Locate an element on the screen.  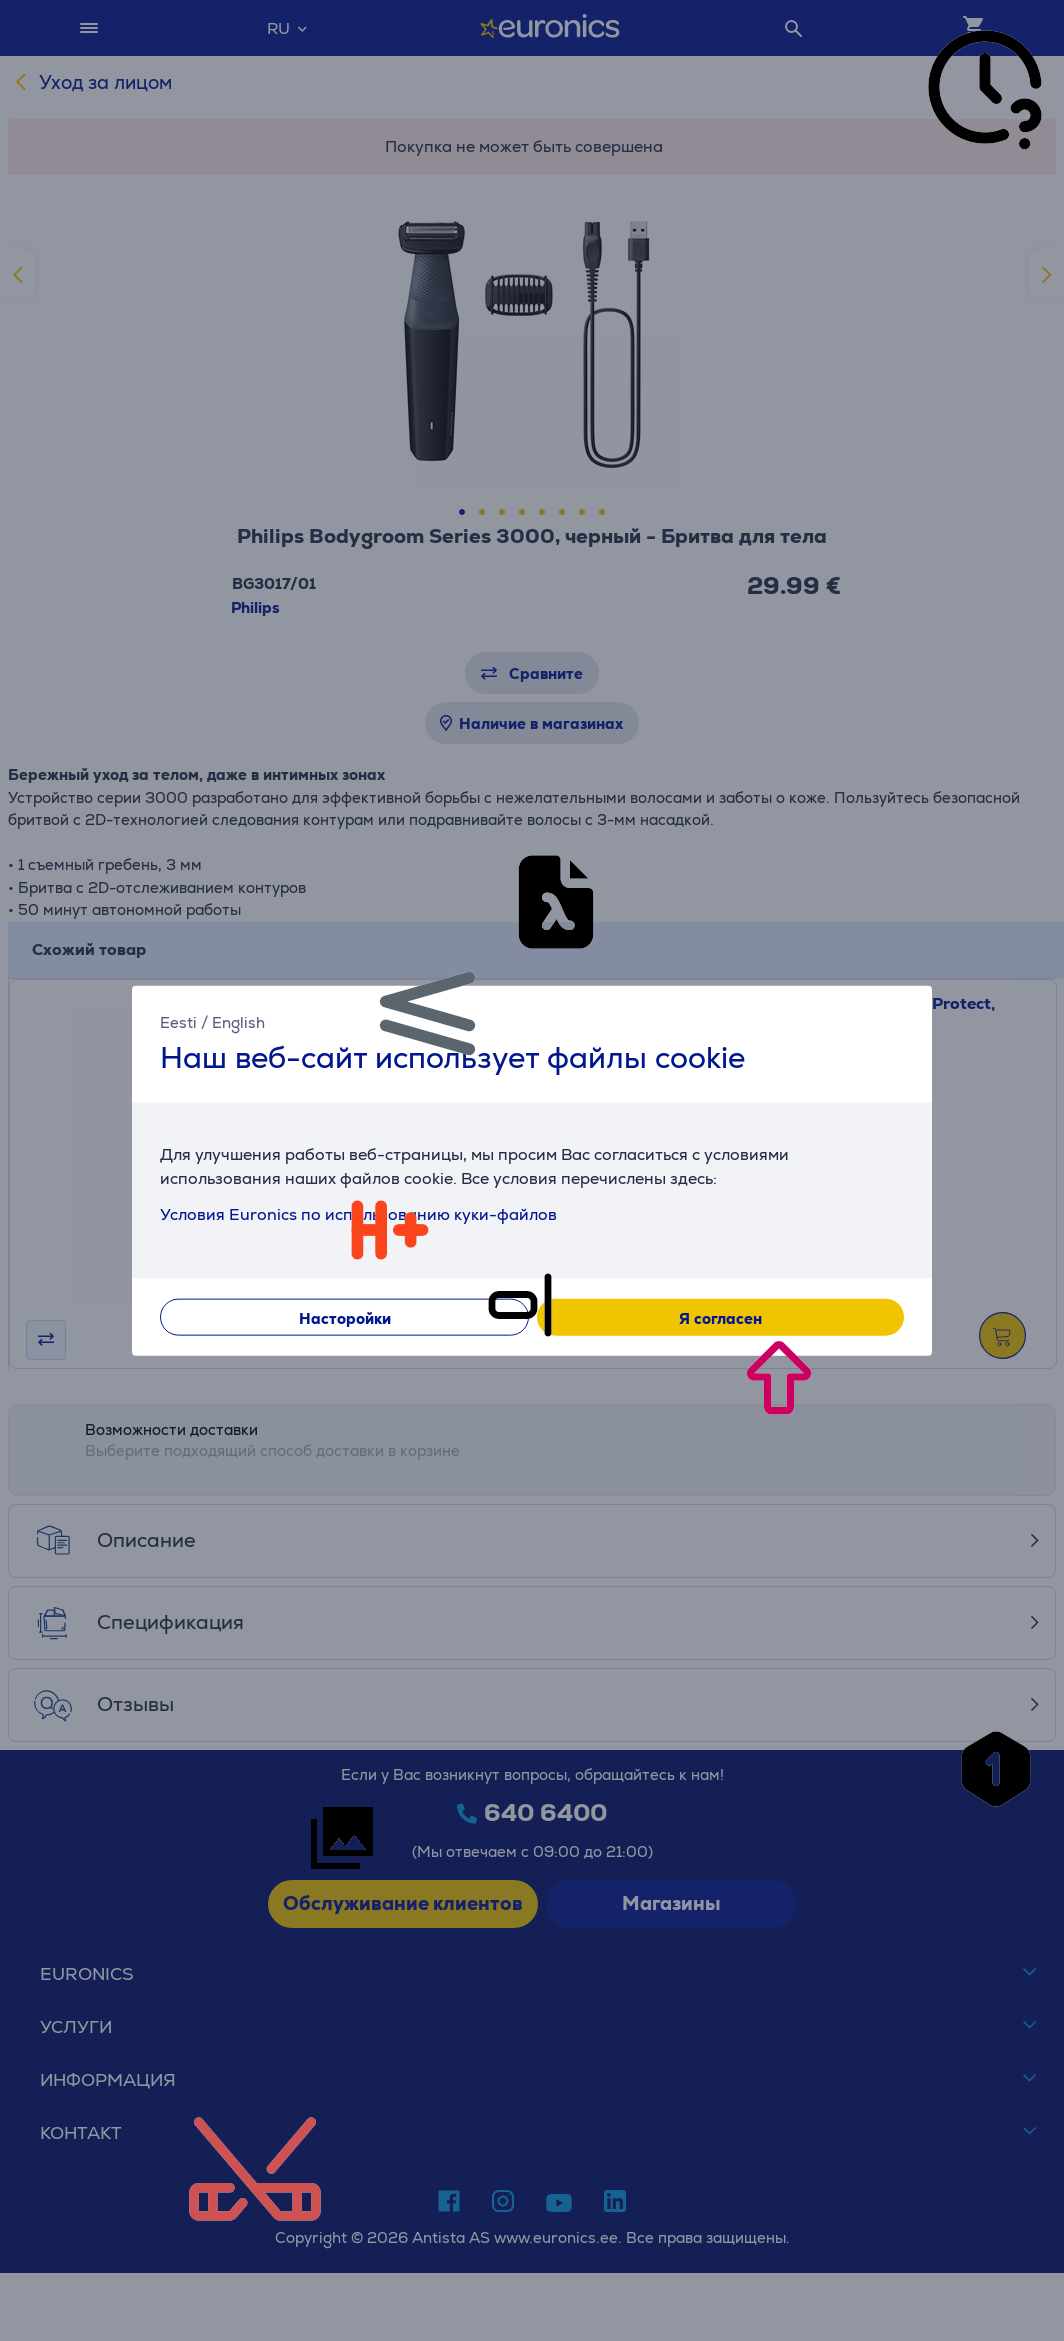
unknown or unconfirmed time is located at coordinates (985, 87).